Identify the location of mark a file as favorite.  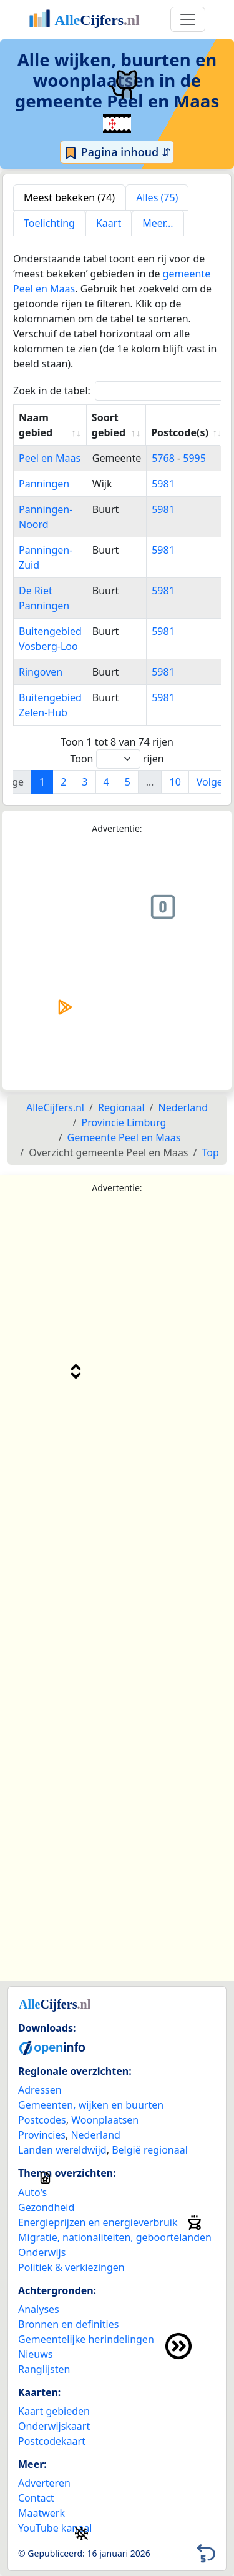
(45, 2177).